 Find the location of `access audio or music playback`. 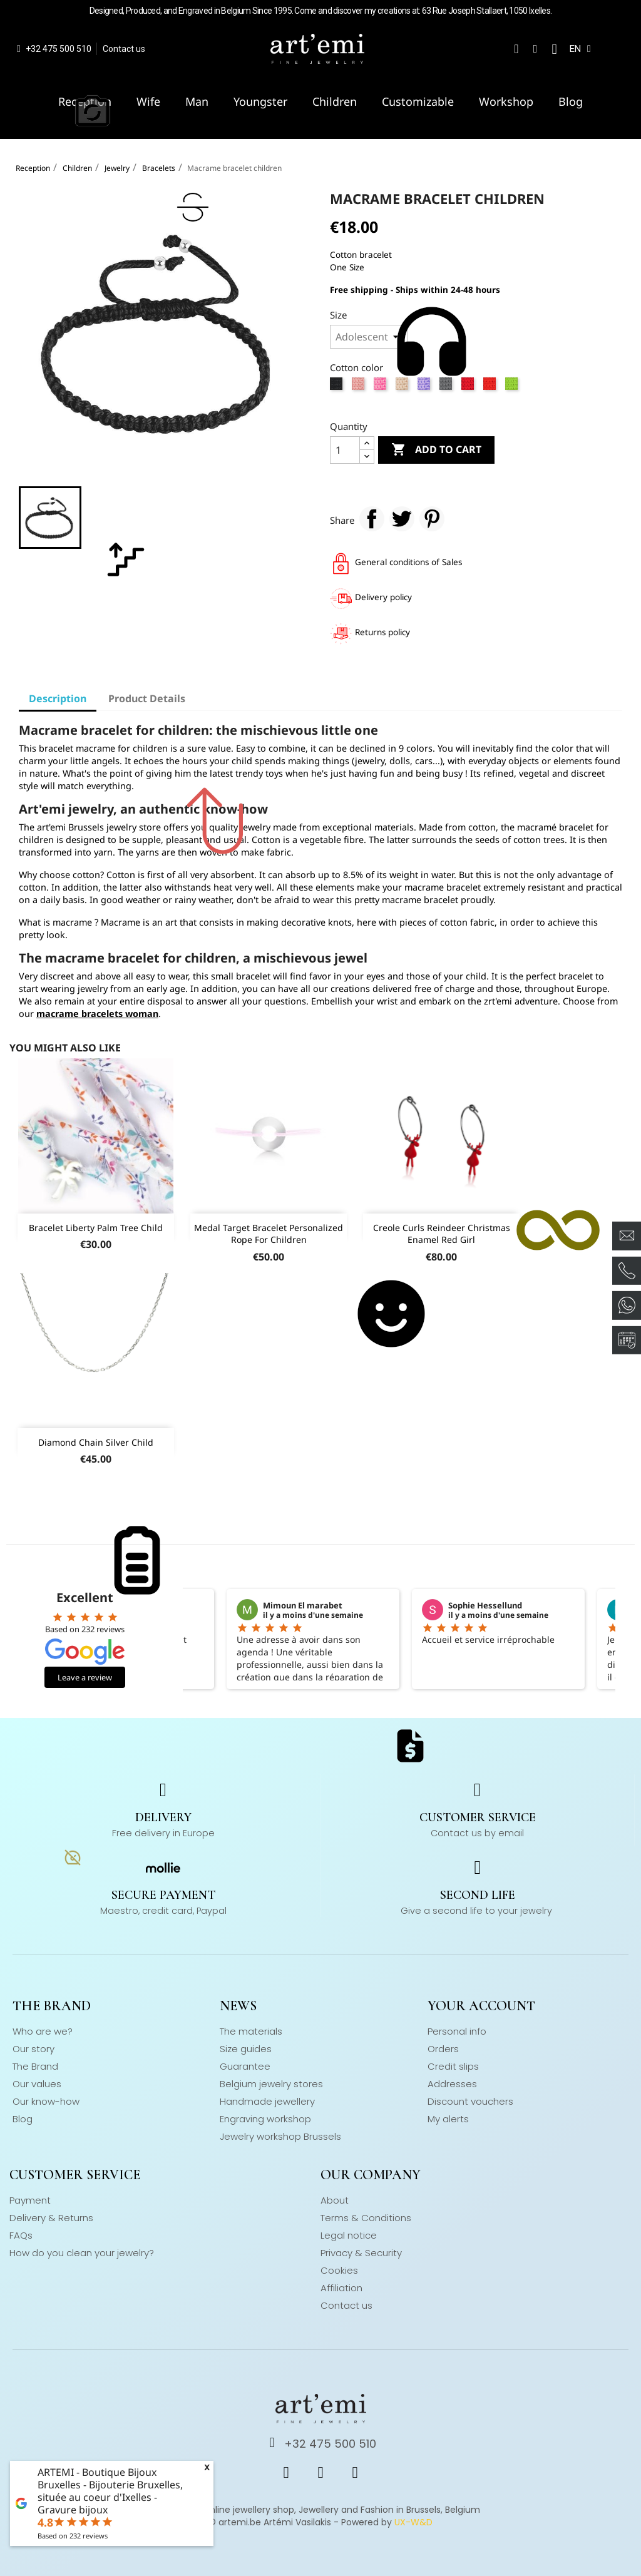

access audio or music playback is located at coordinates (431, 341).